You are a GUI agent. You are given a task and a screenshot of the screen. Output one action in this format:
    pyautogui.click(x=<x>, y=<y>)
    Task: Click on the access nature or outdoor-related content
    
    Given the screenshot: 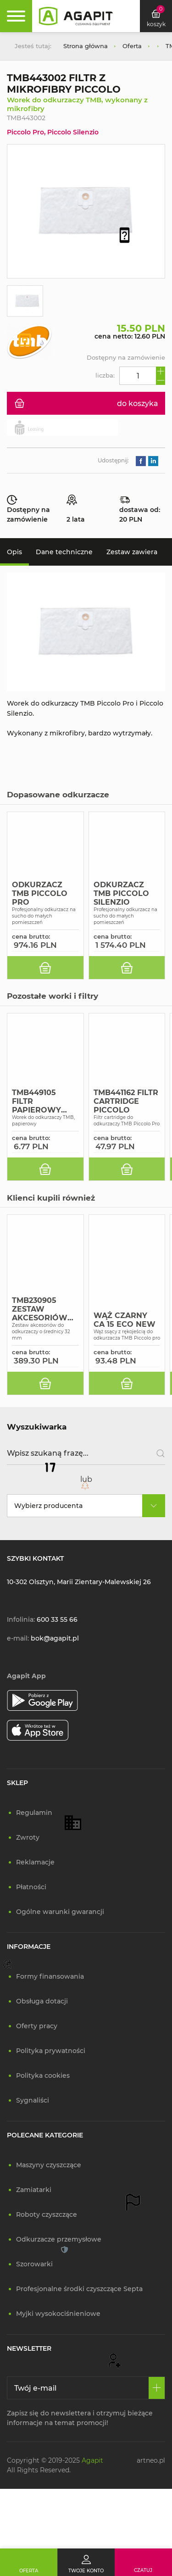 What is the action you would take?
    pyautogui.click(x=85, y=1486)
    